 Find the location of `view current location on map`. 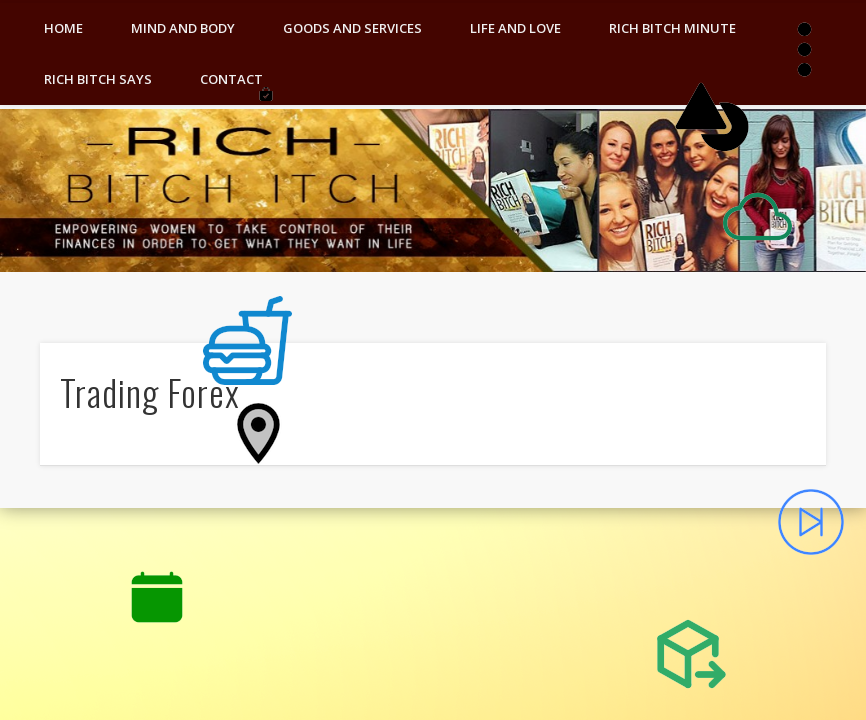

view current location on map is located at coordinates (258, 433).